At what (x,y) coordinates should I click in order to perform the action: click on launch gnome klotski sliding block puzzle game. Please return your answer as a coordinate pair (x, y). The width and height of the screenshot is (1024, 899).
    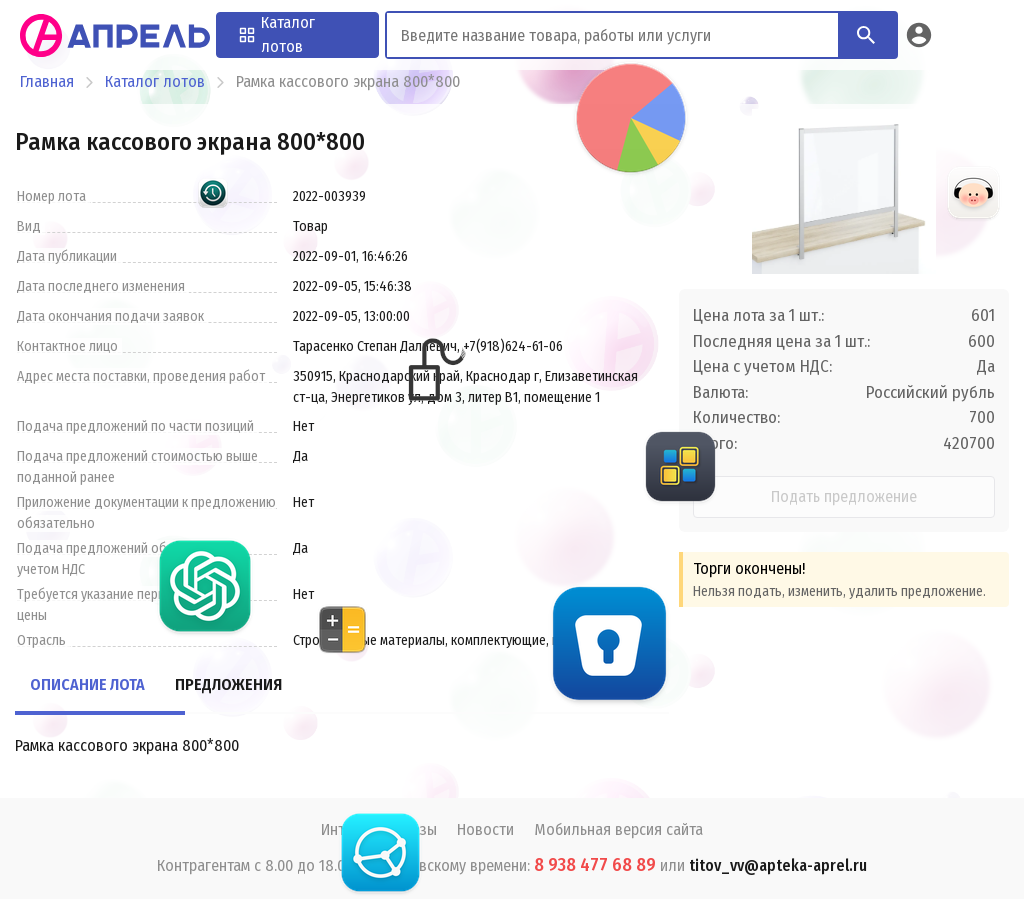
    Looking at the image, I should click on (680, 466).